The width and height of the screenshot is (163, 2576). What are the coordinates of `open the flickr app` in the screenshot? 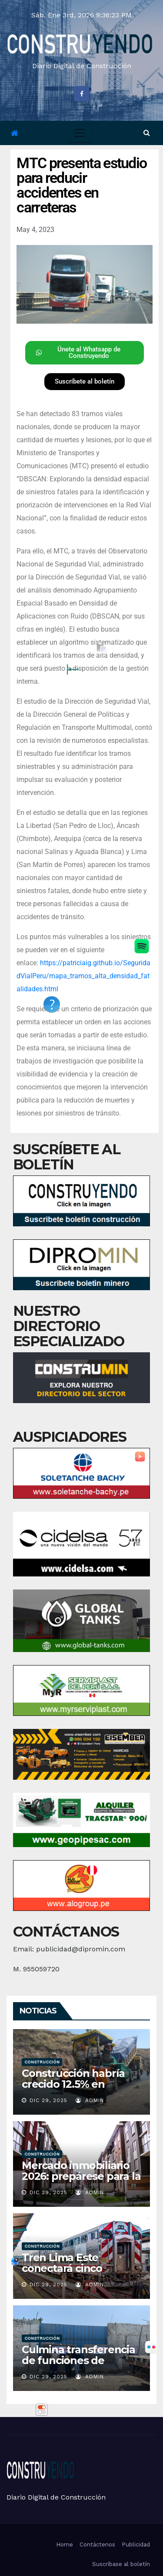 It's located at (151, 2347).